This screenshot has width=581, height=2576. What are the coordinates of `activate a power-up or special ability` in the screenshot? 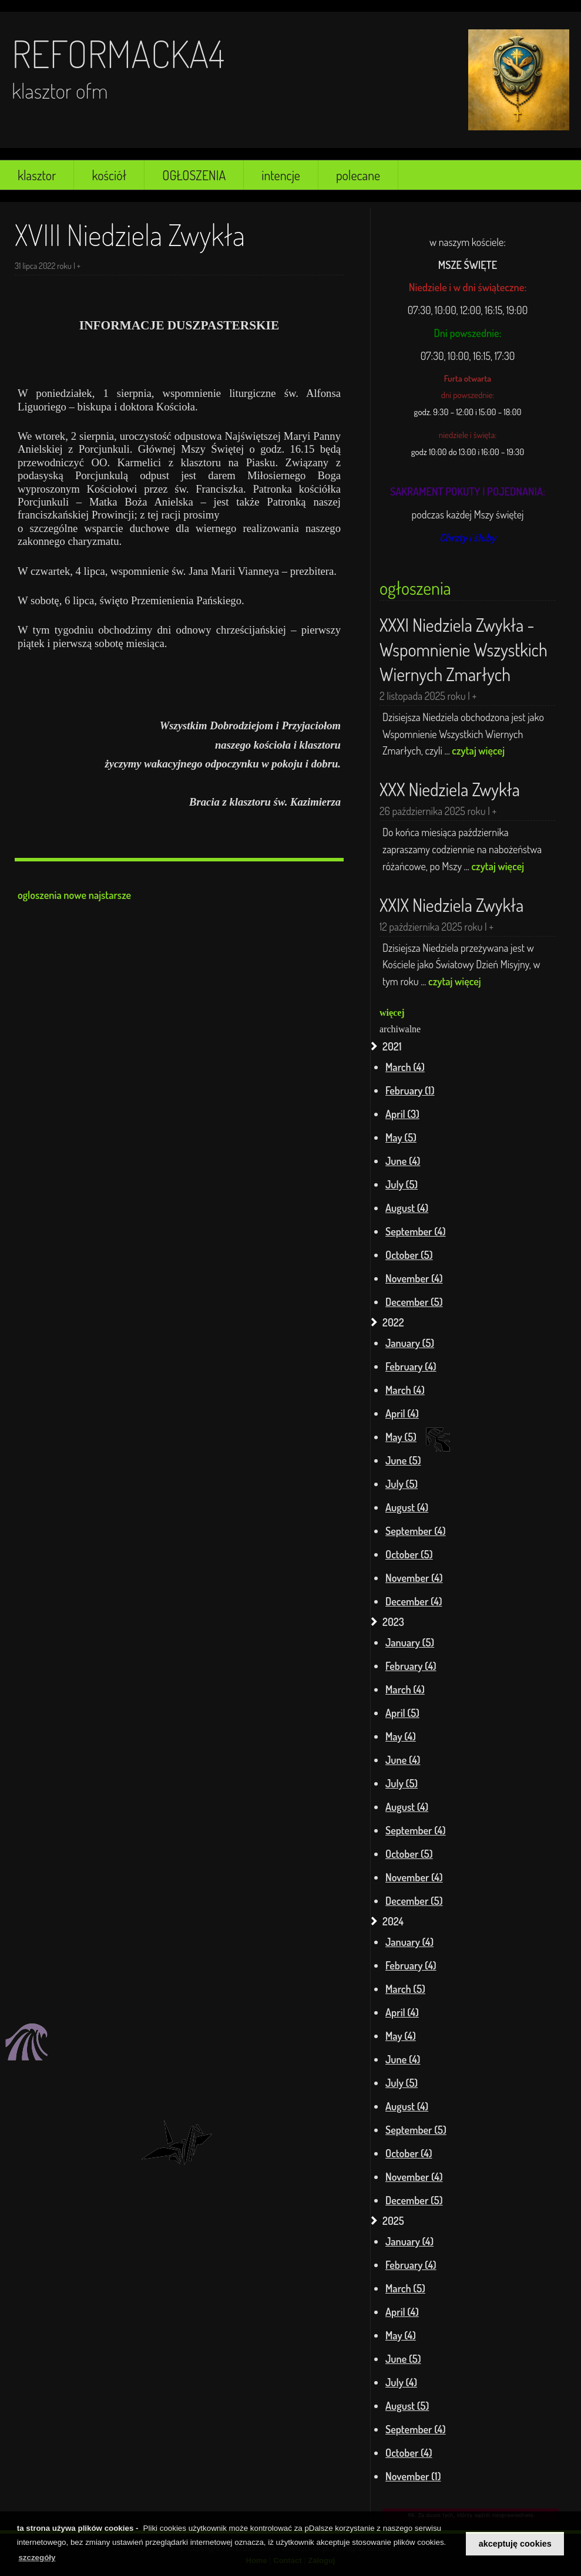 It's located at (438, 1439).